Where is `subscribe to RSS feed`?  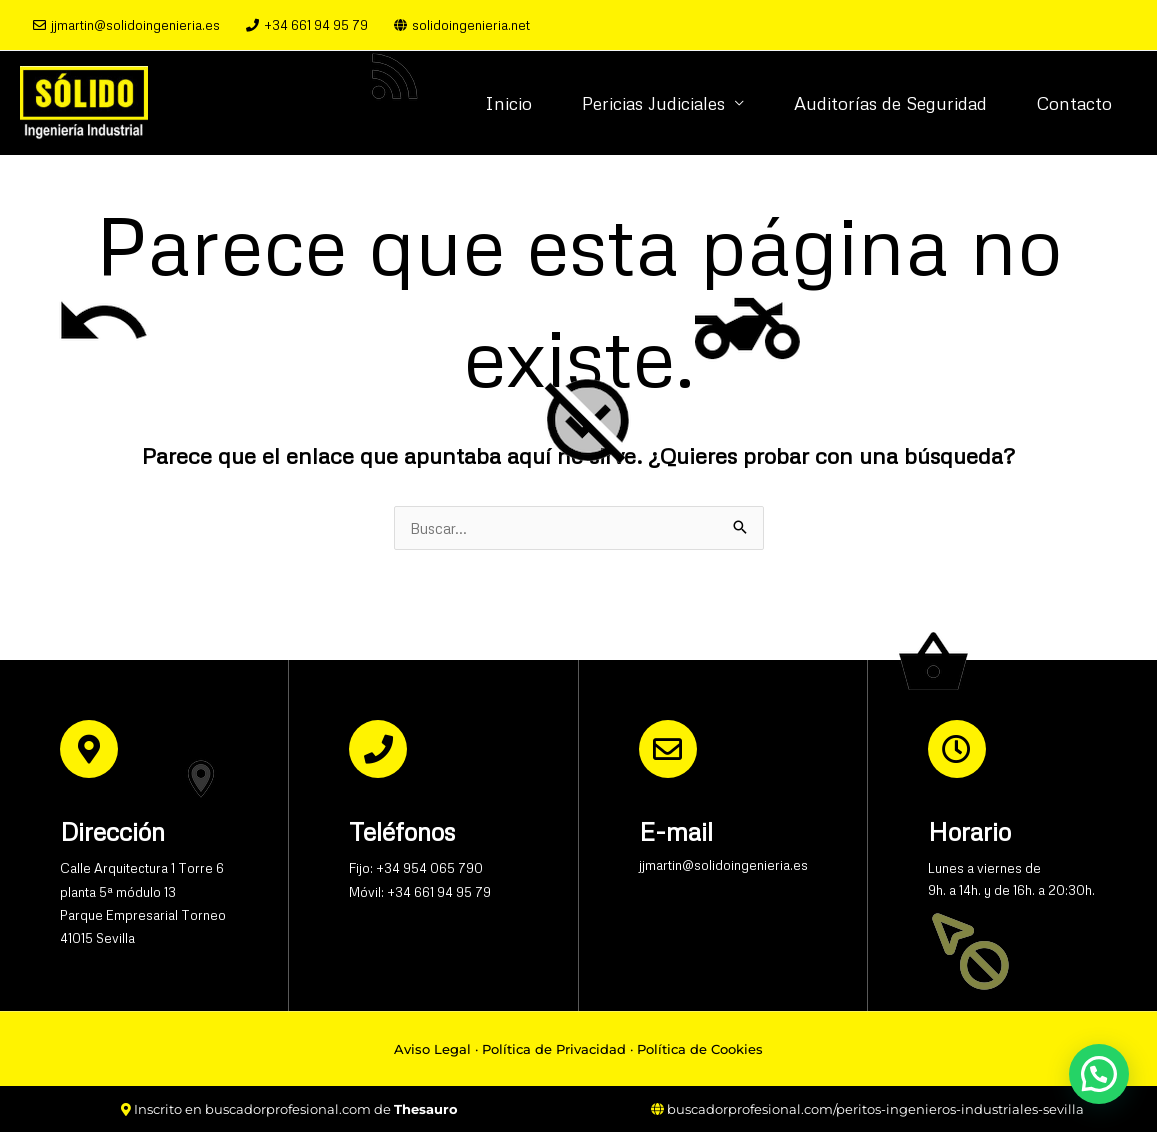
subscribe to RSS feed is located at coordinates (395, 75).